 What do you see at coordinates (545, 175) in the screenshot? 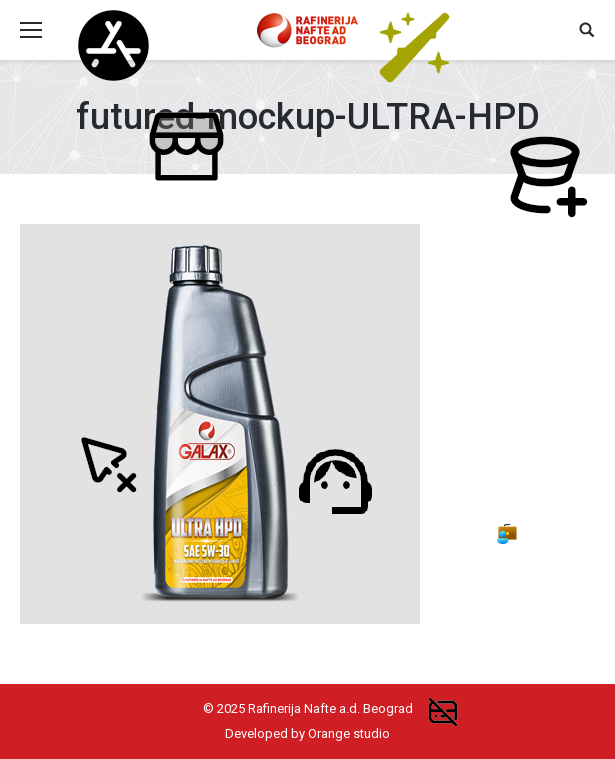
I see `add a new diabolo or juggling item` at bounding box center [545, 175].